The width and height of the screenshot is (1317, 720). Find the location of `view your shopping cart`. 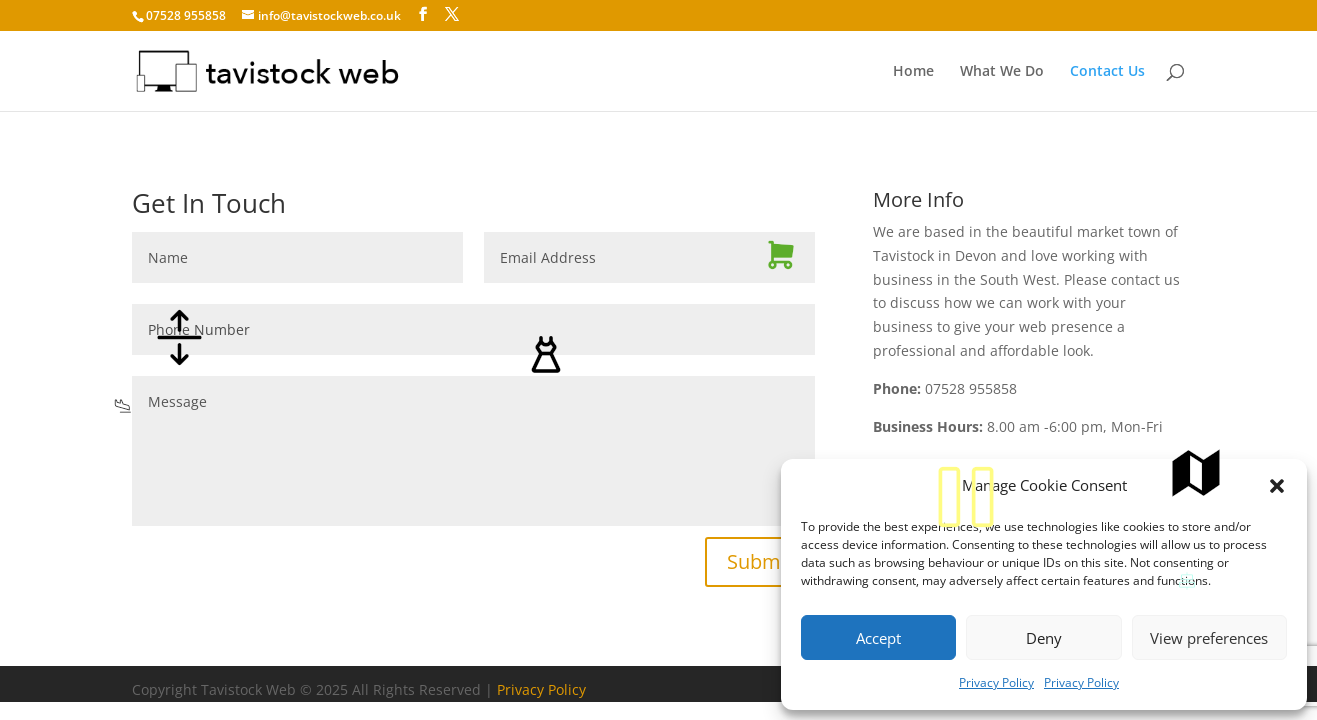

view your shopping cart is located at coordinates (781, 255).